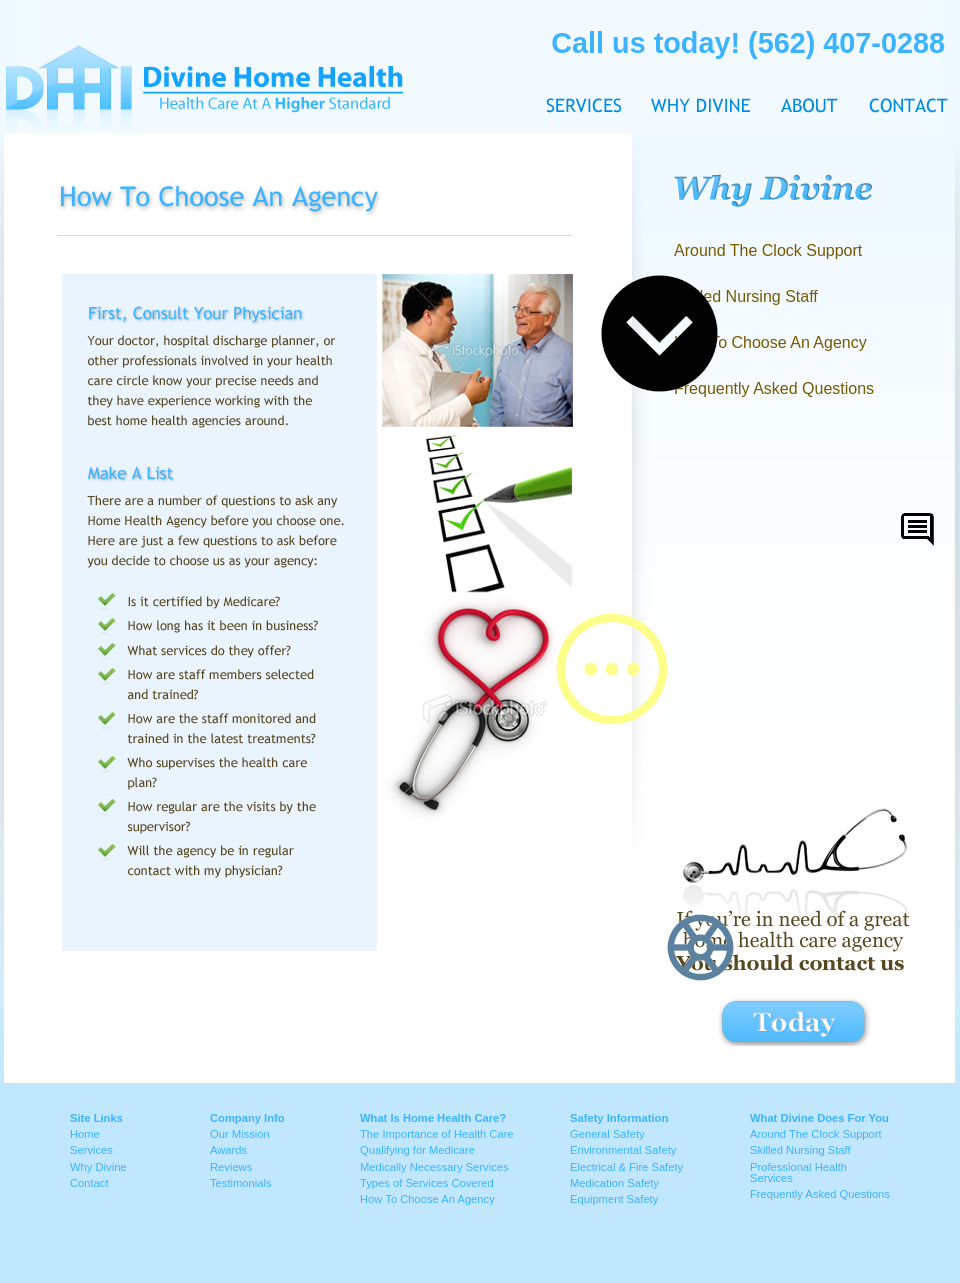  What do you see at coordinates (917, 529) in the screenshot?
I see `leave a comment` at bounding box center [917, 529].